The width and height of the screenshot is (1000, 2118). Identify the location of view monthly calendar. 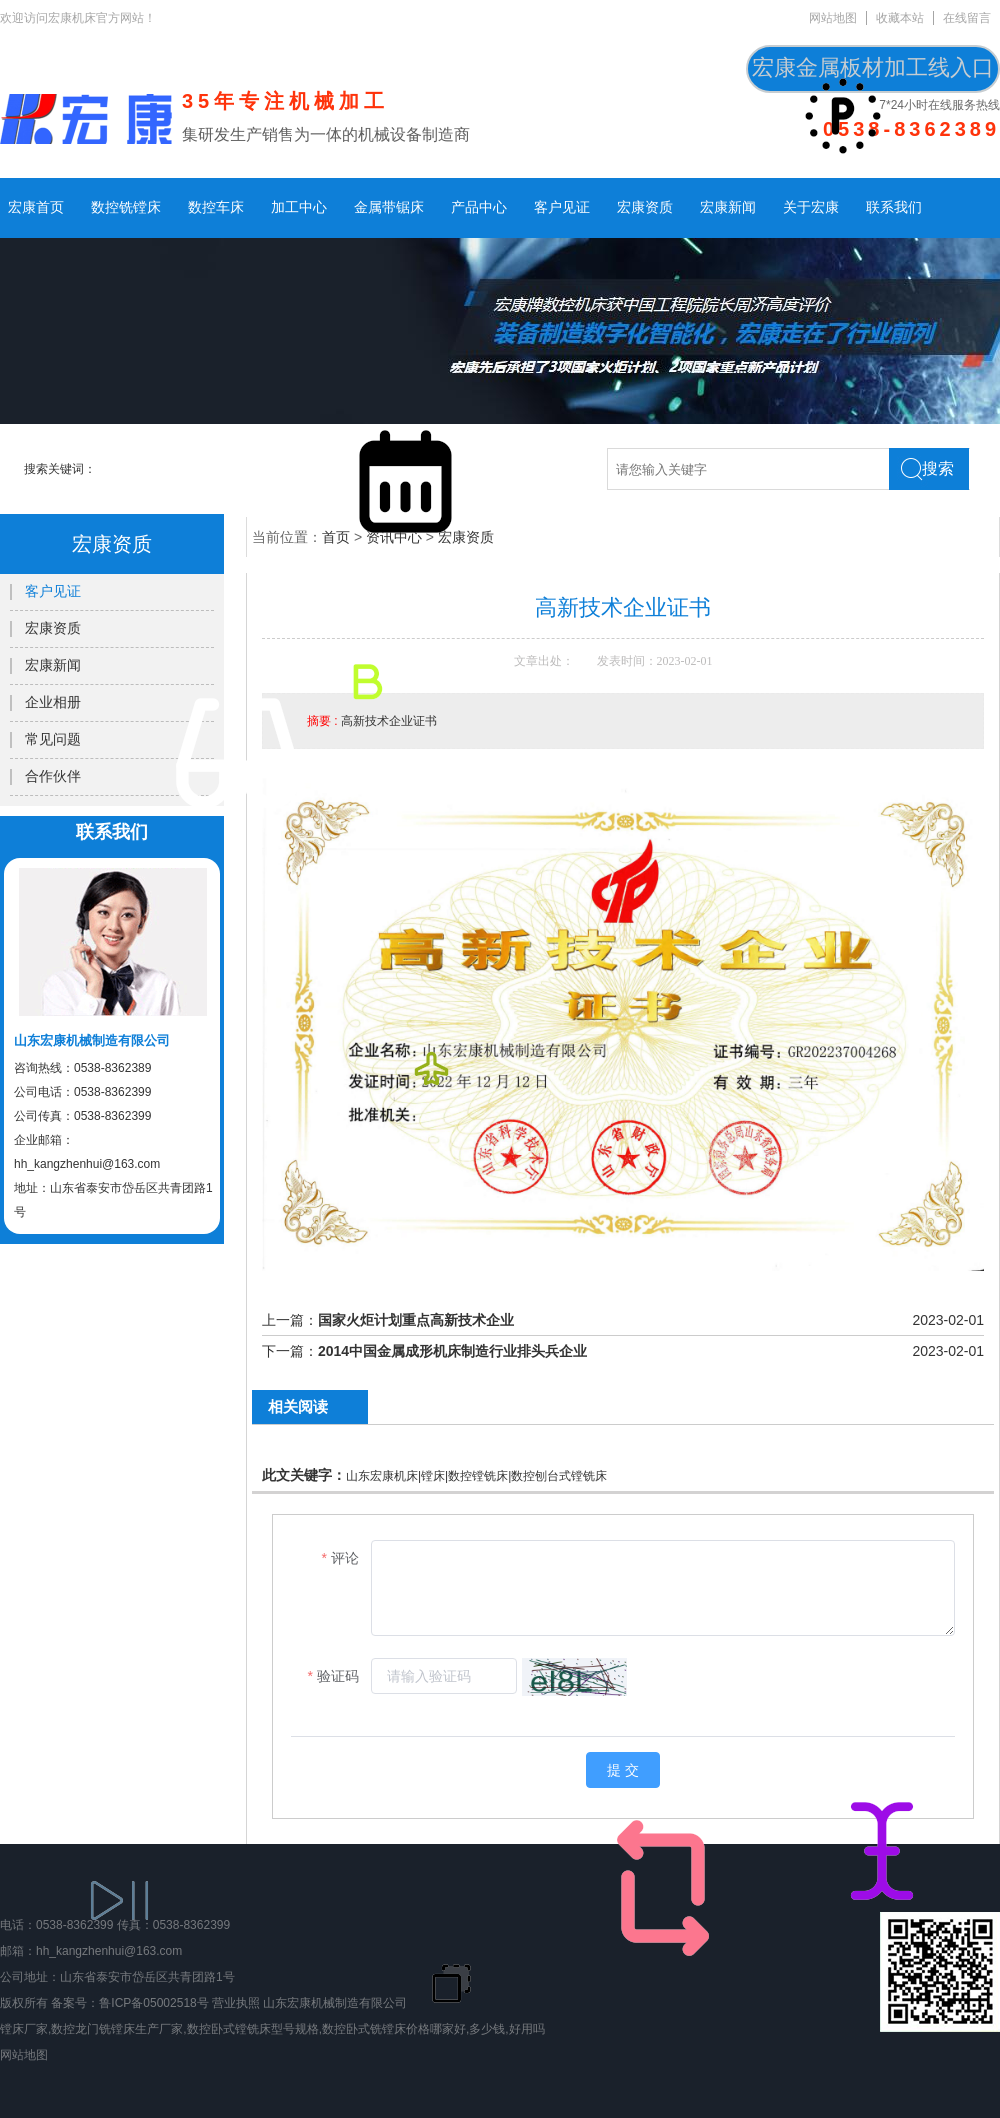
(405, 481).